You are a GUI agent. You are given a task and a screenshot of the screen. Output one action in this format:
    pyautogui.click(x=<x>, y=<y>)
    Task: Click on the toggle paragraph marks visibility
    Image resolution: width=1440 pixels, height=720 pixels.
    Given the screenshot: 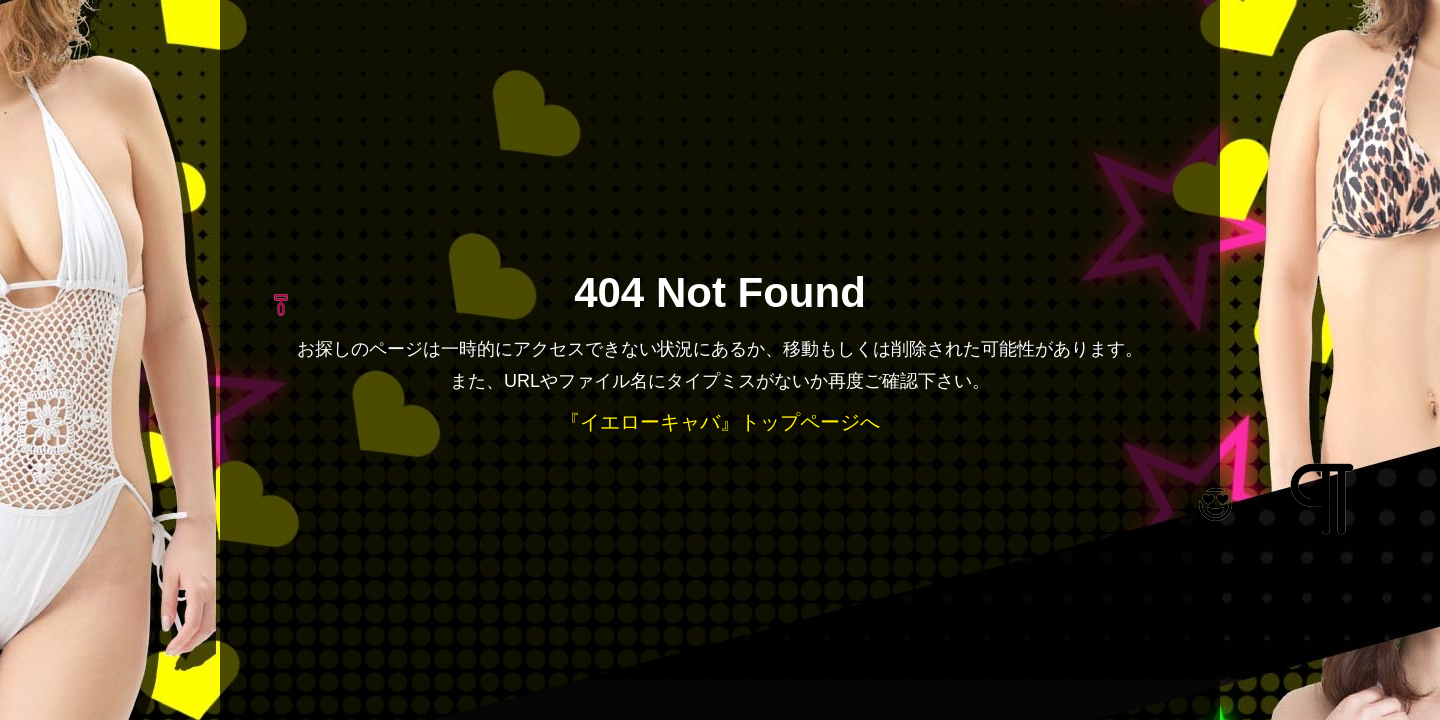 What is the action you would take?
    pyautogui.click(x=1322, y=499)
    